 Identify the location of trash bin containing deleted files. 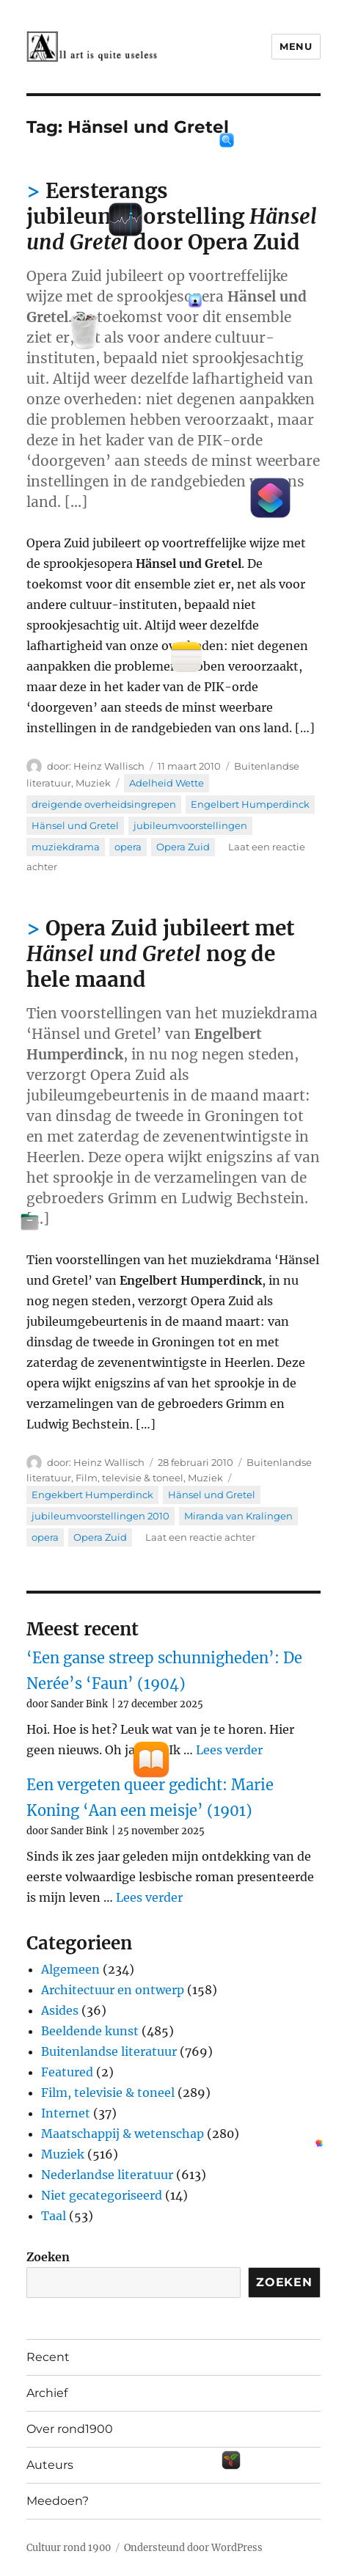
(84, 331).